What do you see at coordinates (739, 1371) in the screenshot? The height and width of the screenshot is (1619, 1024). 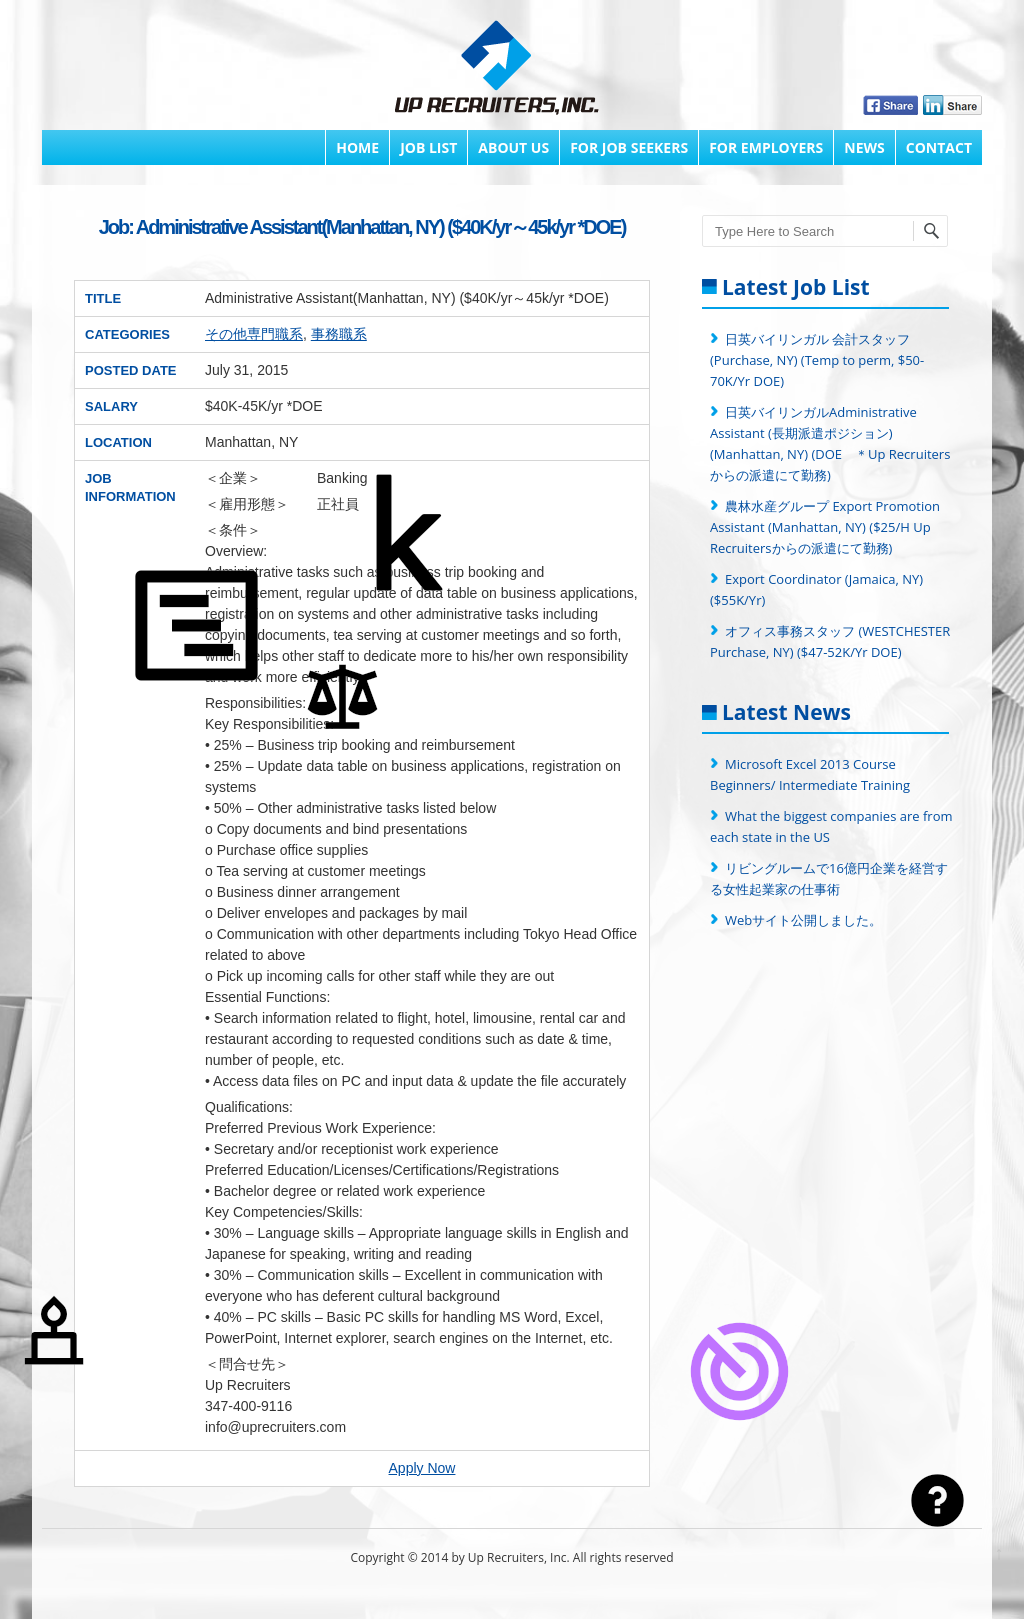 I see `scan a QR code or barcode` at bounding box center [739, 1371].